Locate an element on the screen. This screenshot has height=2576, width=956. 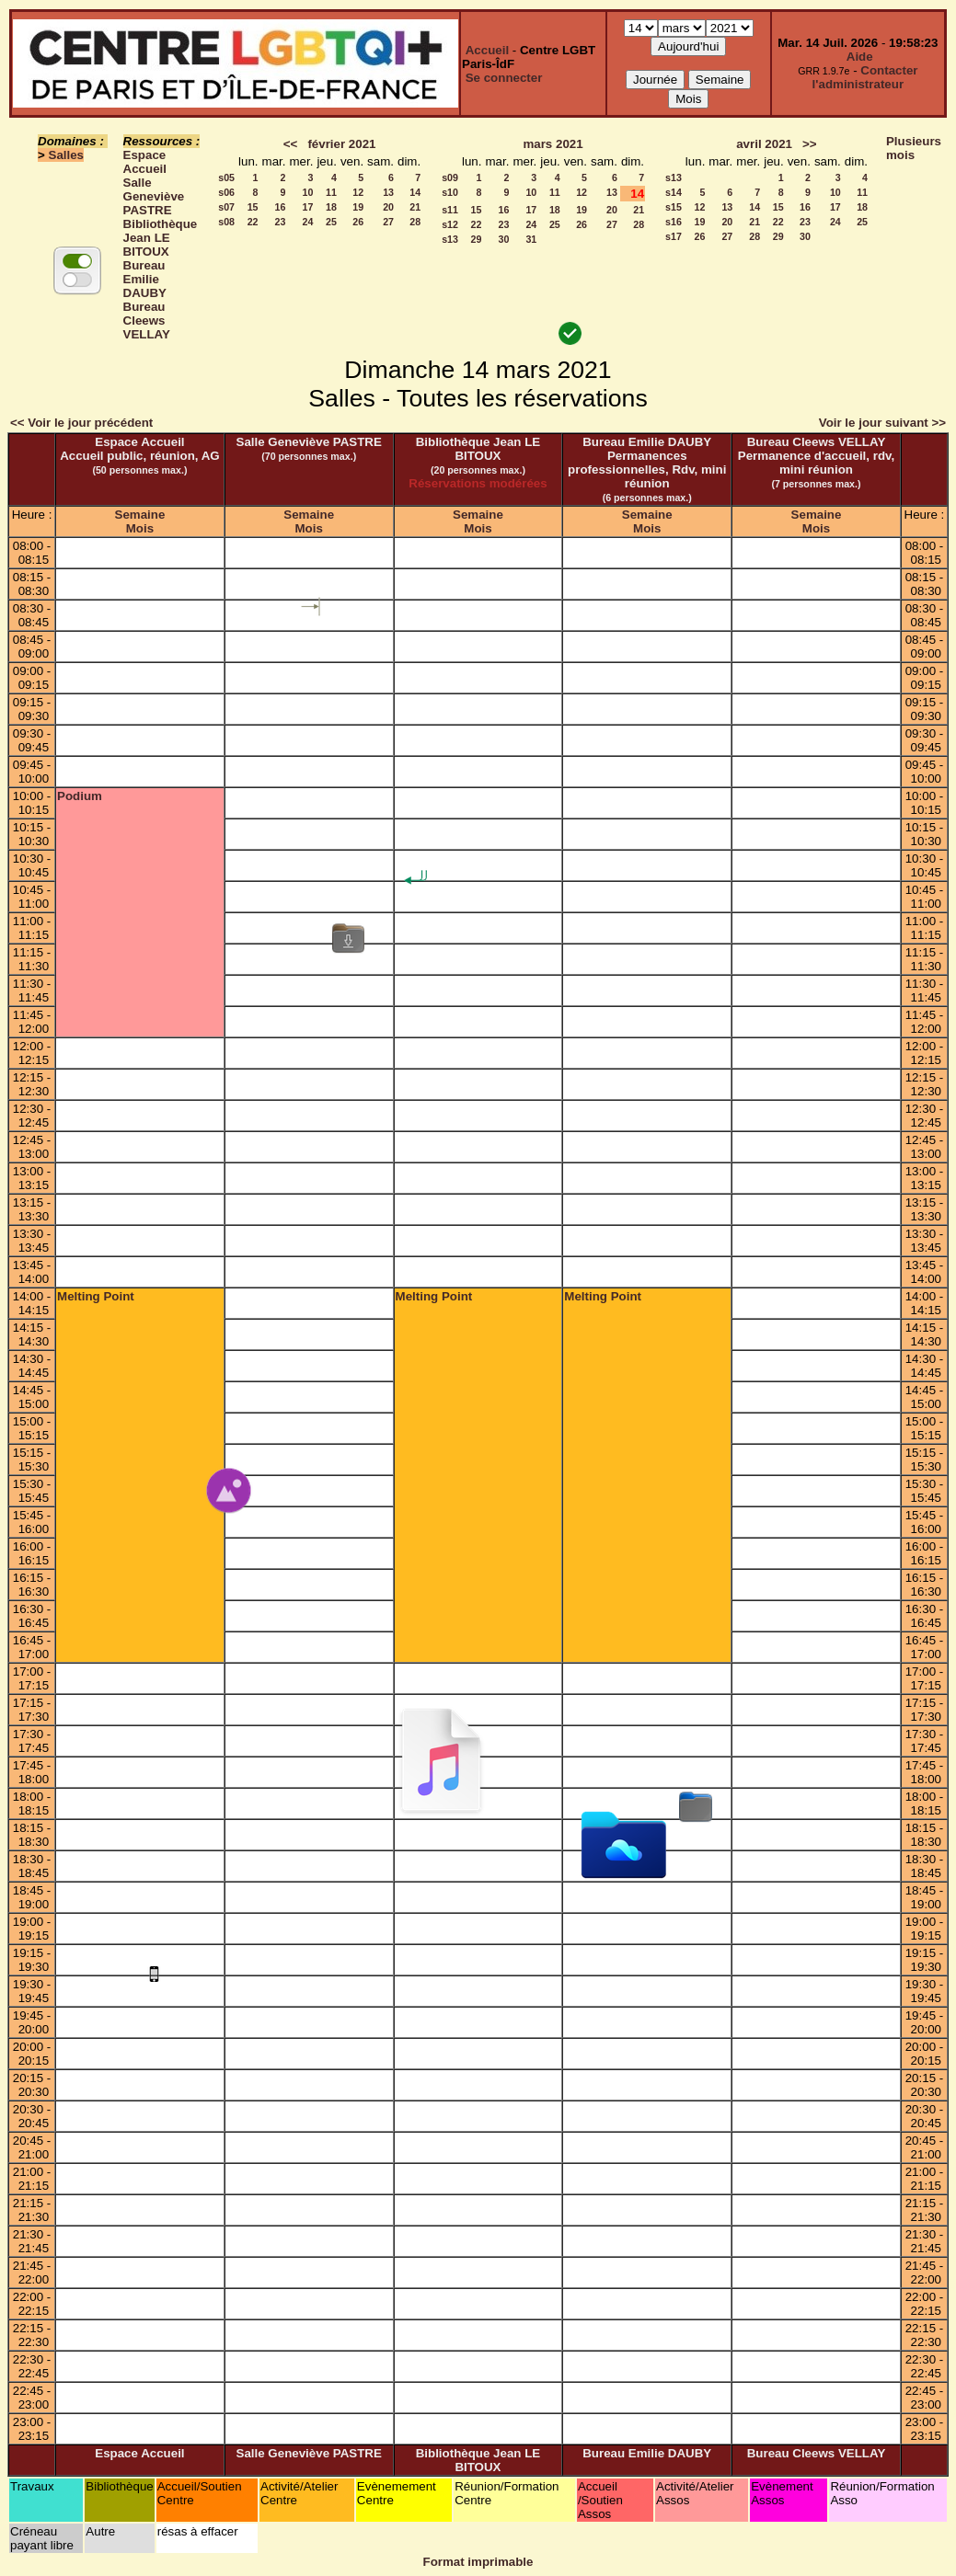
open gnome tweaks to customize desktop settings is located at coordinates (77, 270).